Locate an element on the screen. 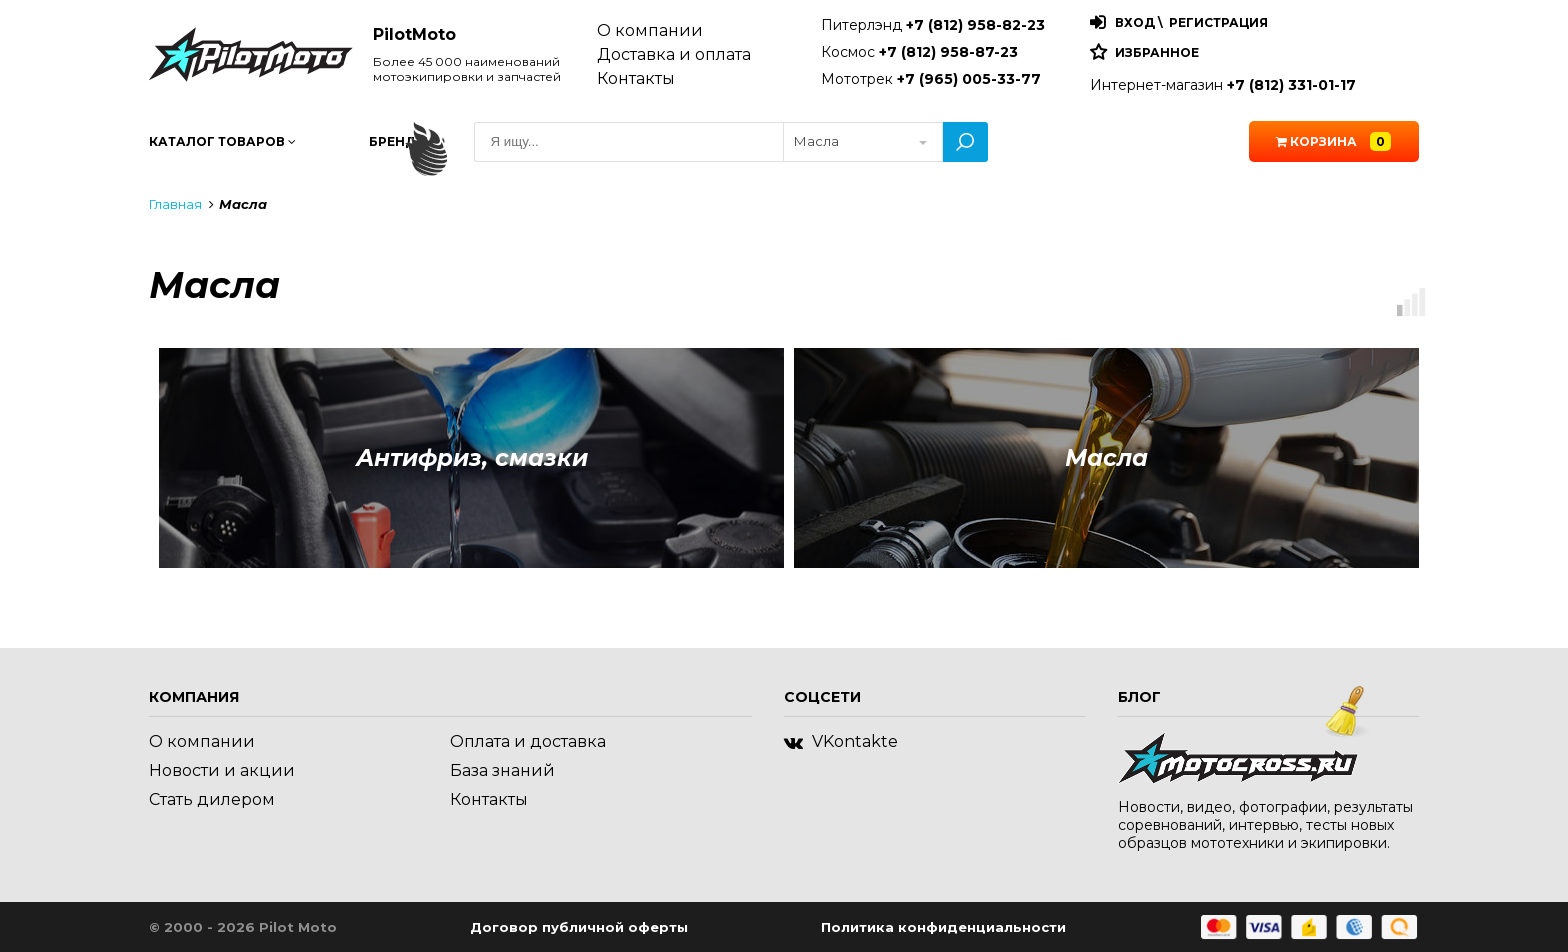 The width and height of the screenshot is (1568, 952). clear all items or entries is located at coordinates (1347, 711).